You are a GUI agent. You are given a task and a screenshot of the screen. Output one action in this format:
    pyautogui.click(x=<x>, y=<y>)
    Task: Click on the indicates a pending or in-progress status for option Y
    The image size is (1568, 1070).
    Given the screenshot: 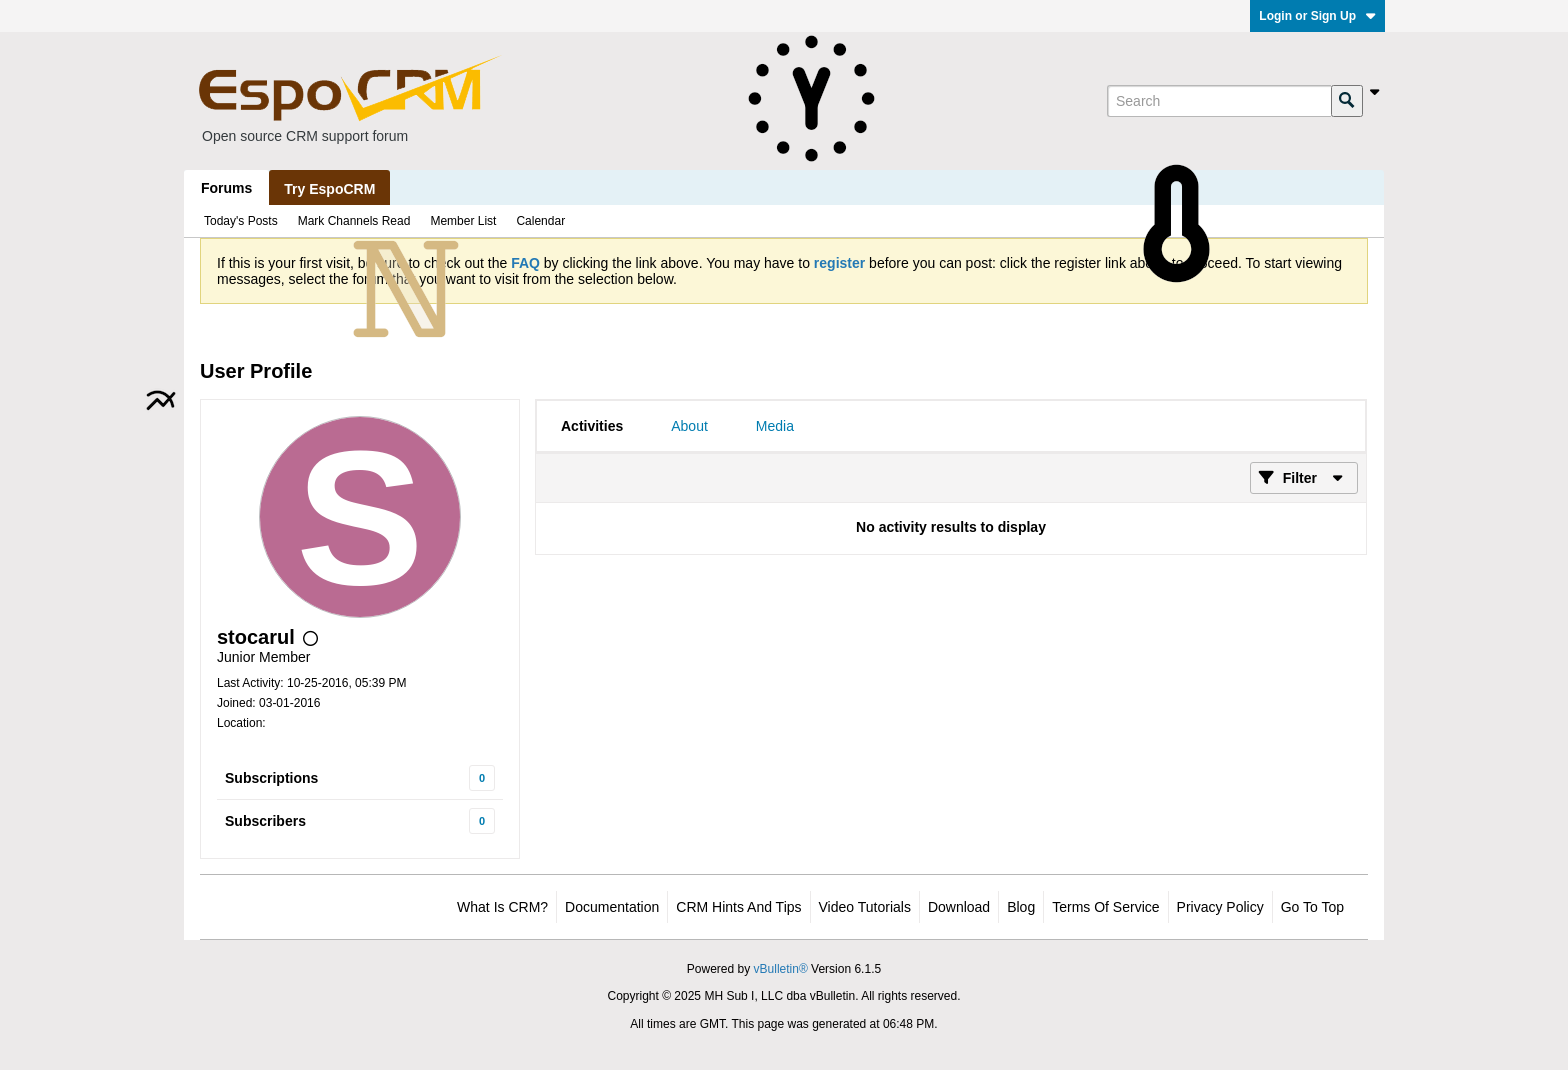 What is the action you would take?
    pyautogui.click(x=811, y=98)
    